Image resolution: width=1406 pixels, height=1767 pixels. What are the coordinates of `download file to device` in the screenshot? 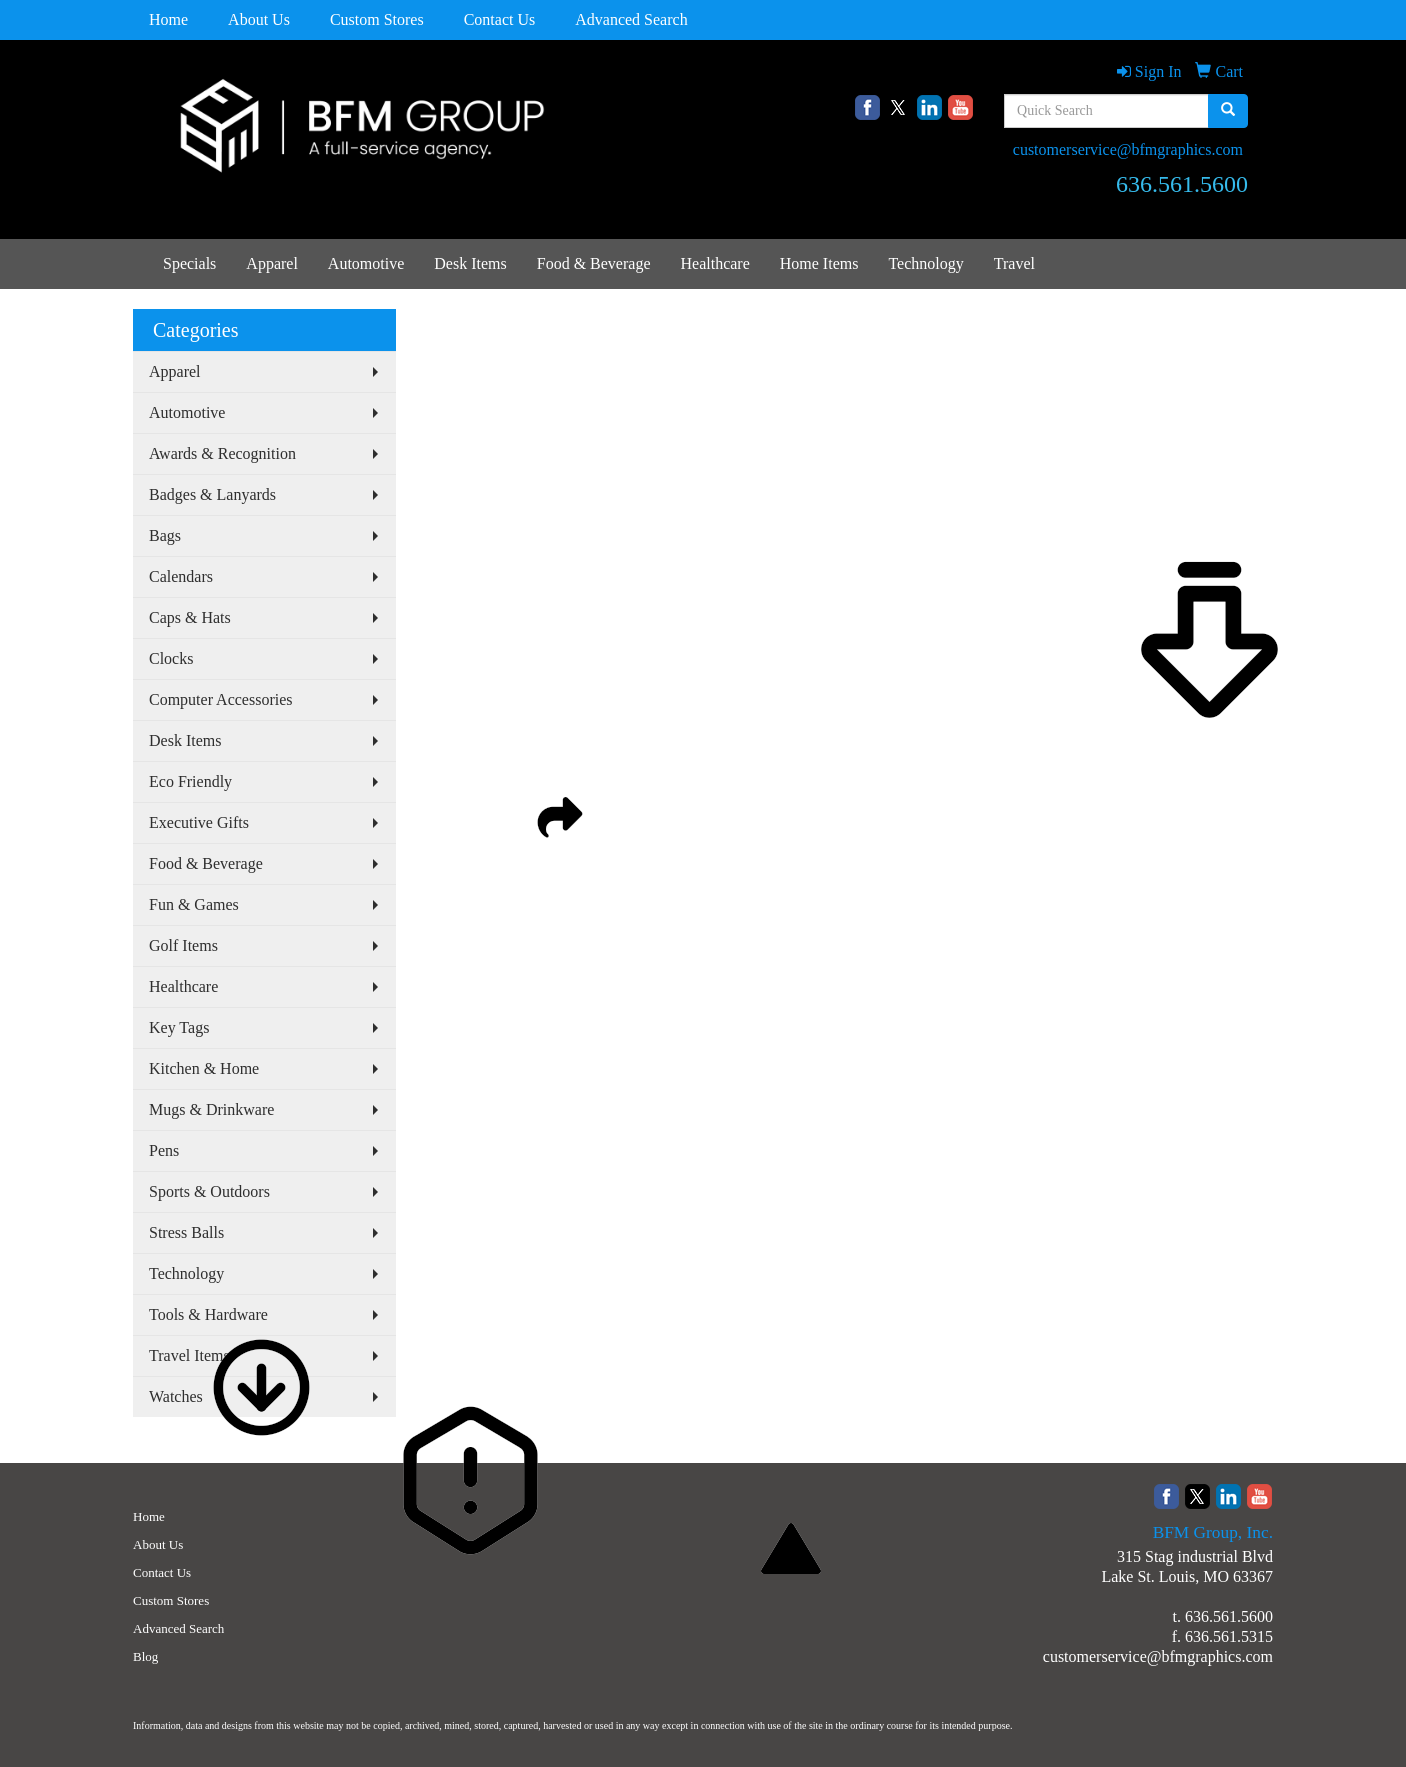 It's located at (1209, 641).